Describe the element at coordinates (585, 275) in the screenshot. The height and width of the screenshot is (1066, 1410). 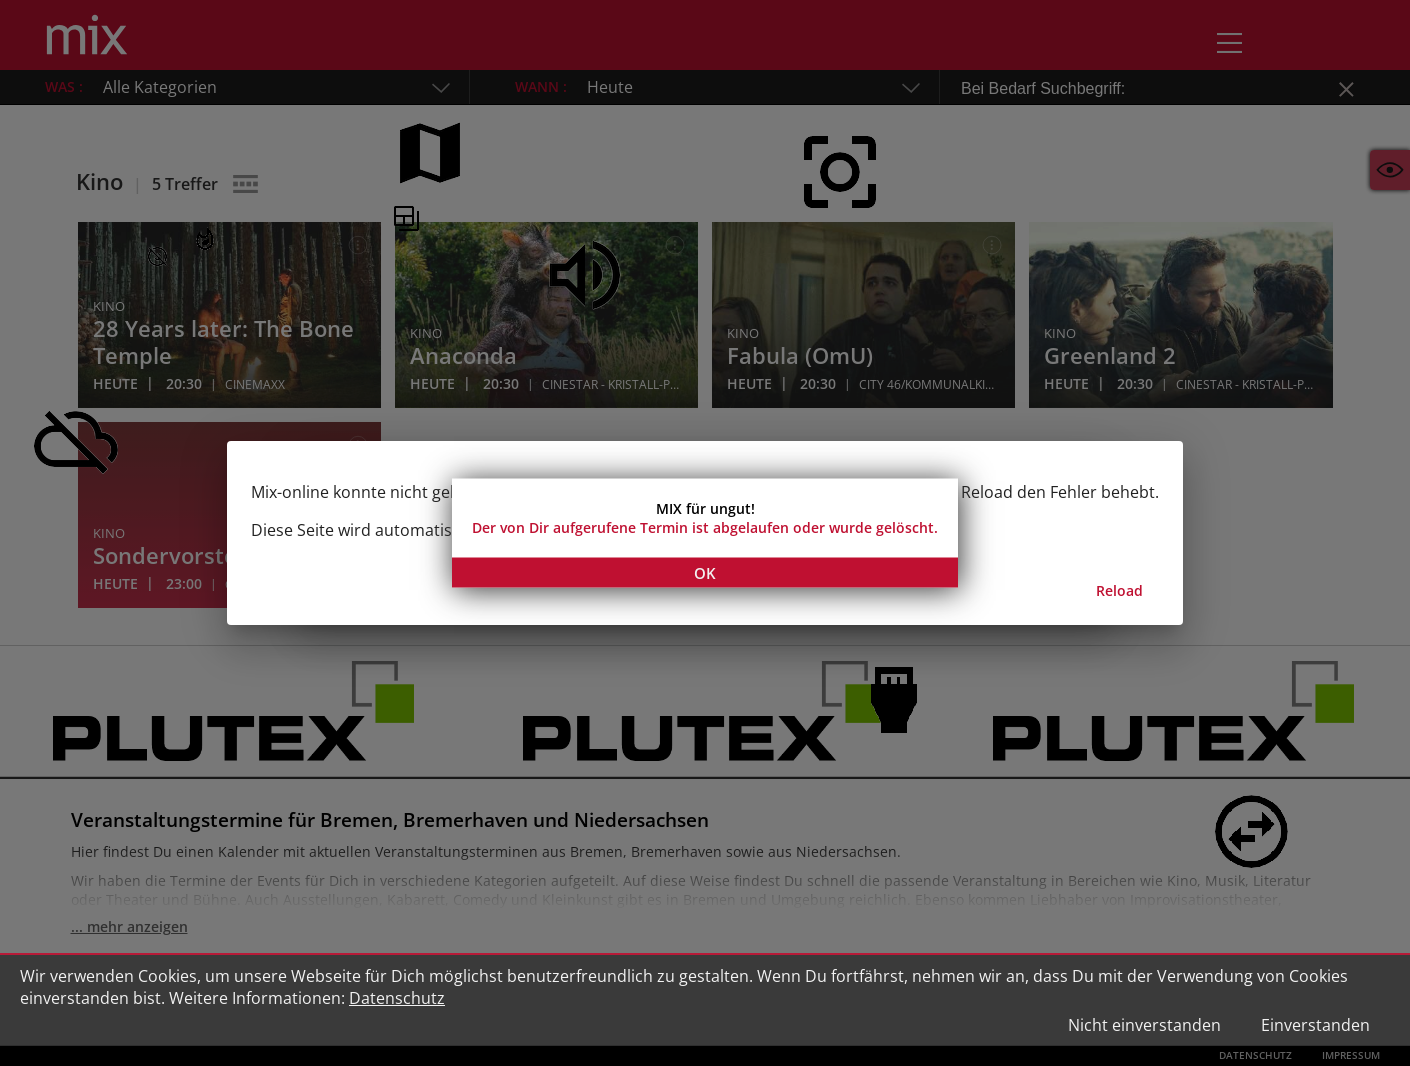
I see `increase or adjust audio volume` at that location.